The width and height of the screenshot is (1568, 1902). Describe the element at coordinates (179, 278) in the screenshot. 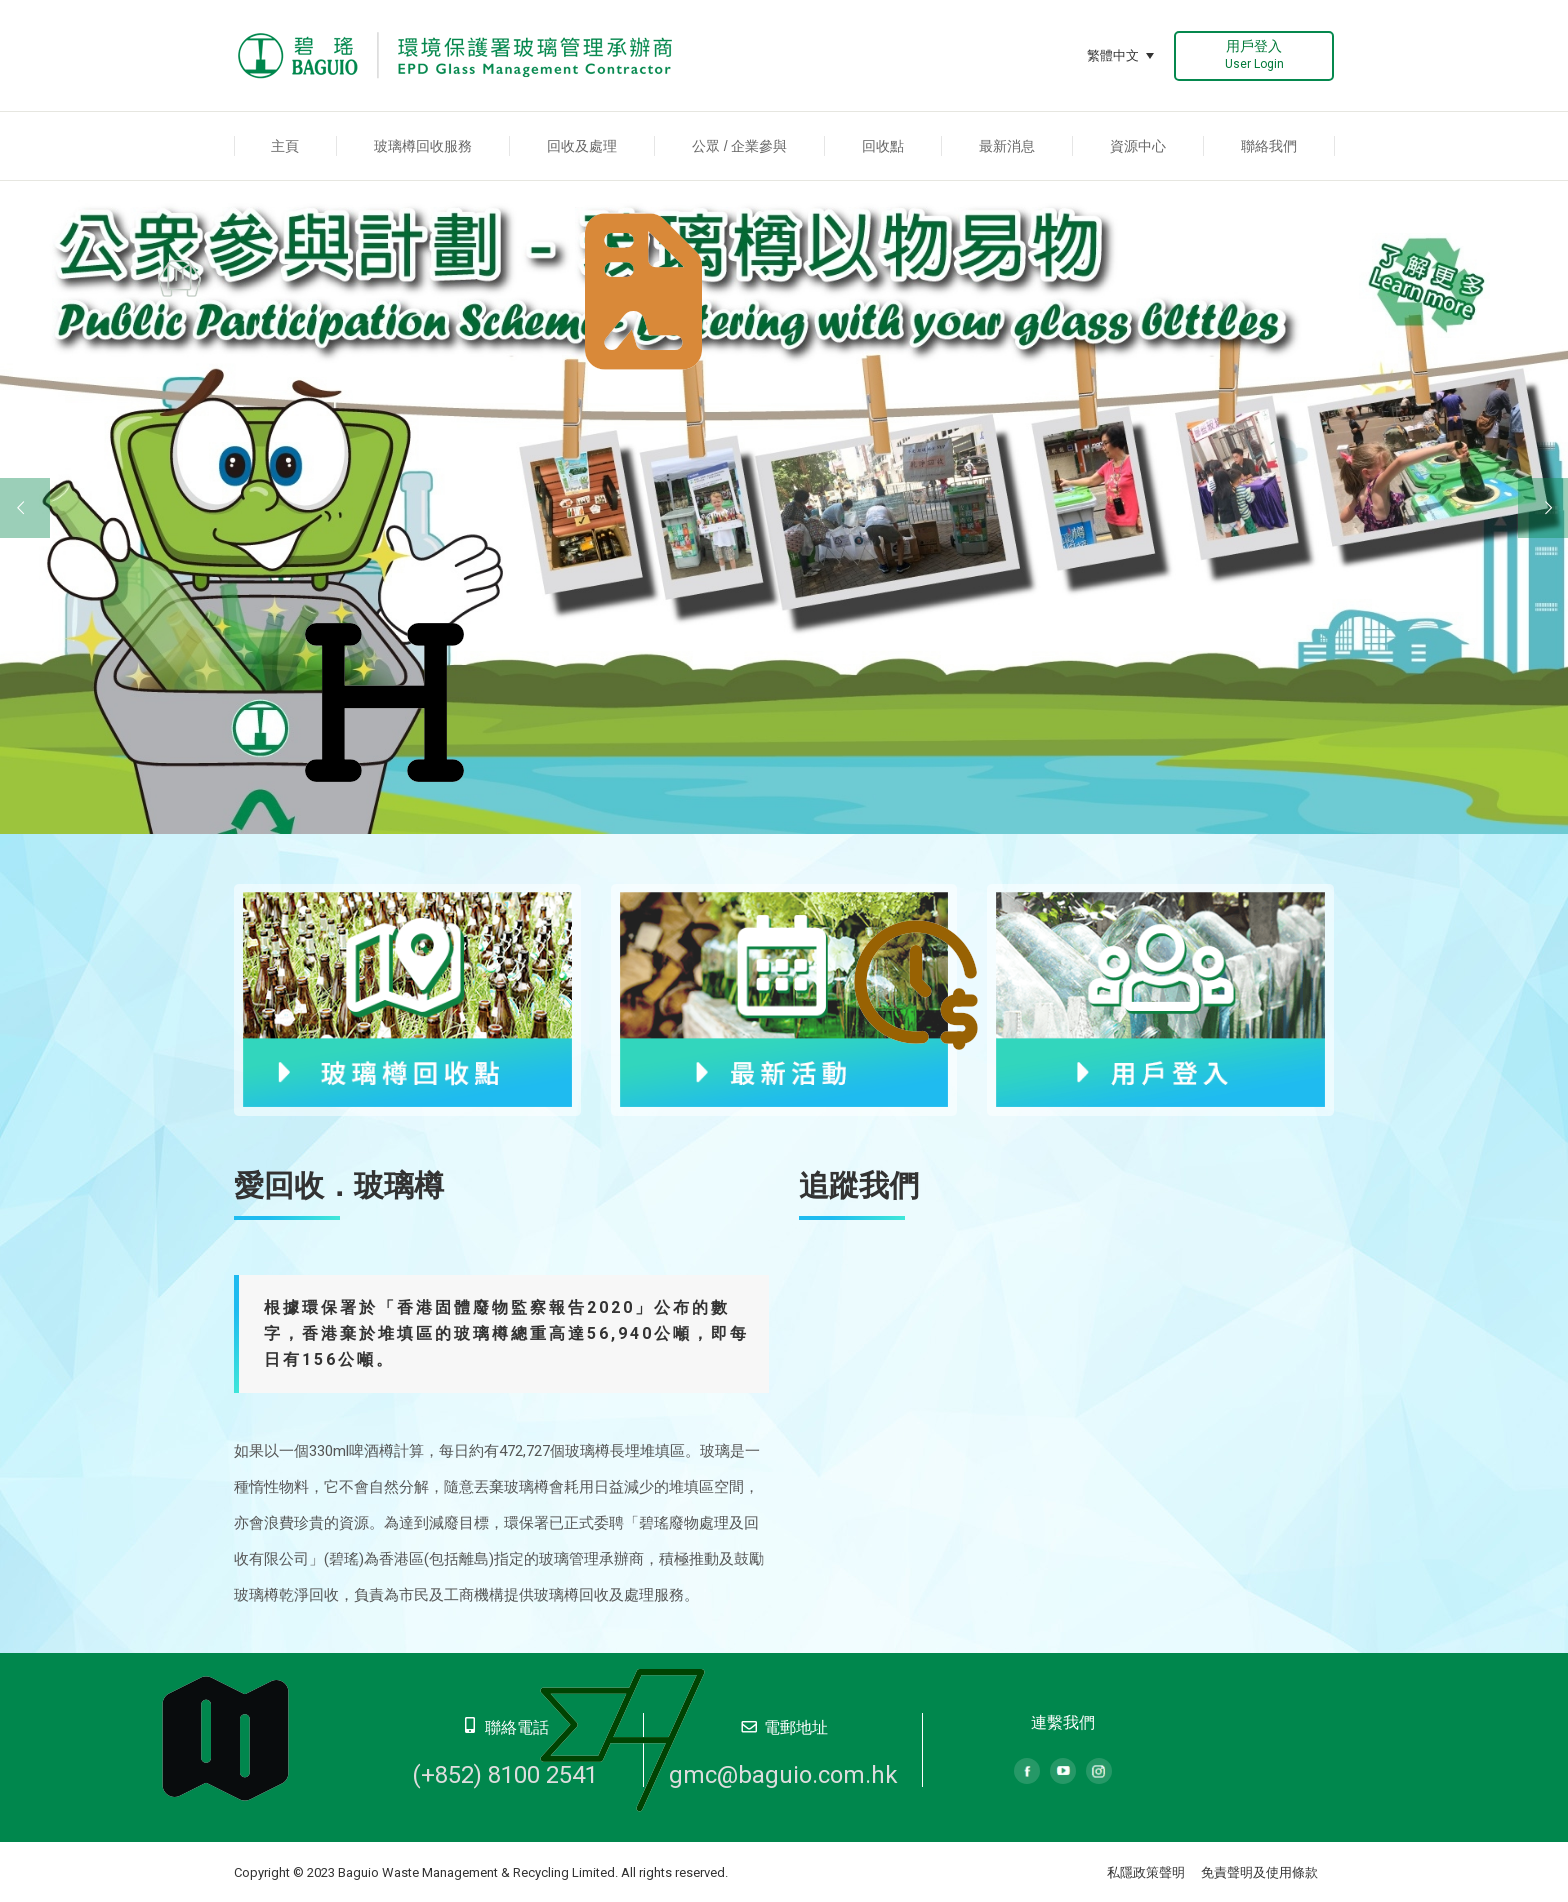

I see `browse casual or streetwear clothing` at that location.